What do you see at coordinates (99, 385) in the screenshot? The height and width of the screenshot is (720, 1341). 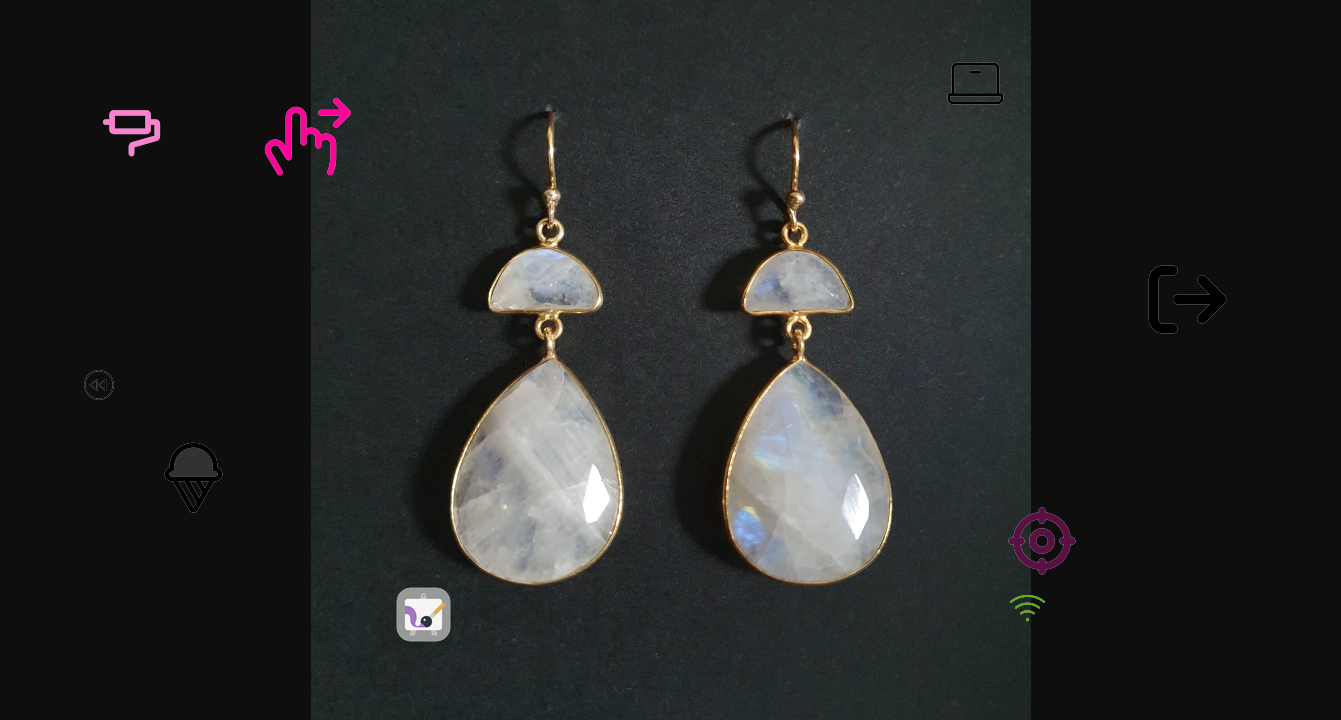 I see `rewind or skip backward in media playback` at bounding box center [99, 385].